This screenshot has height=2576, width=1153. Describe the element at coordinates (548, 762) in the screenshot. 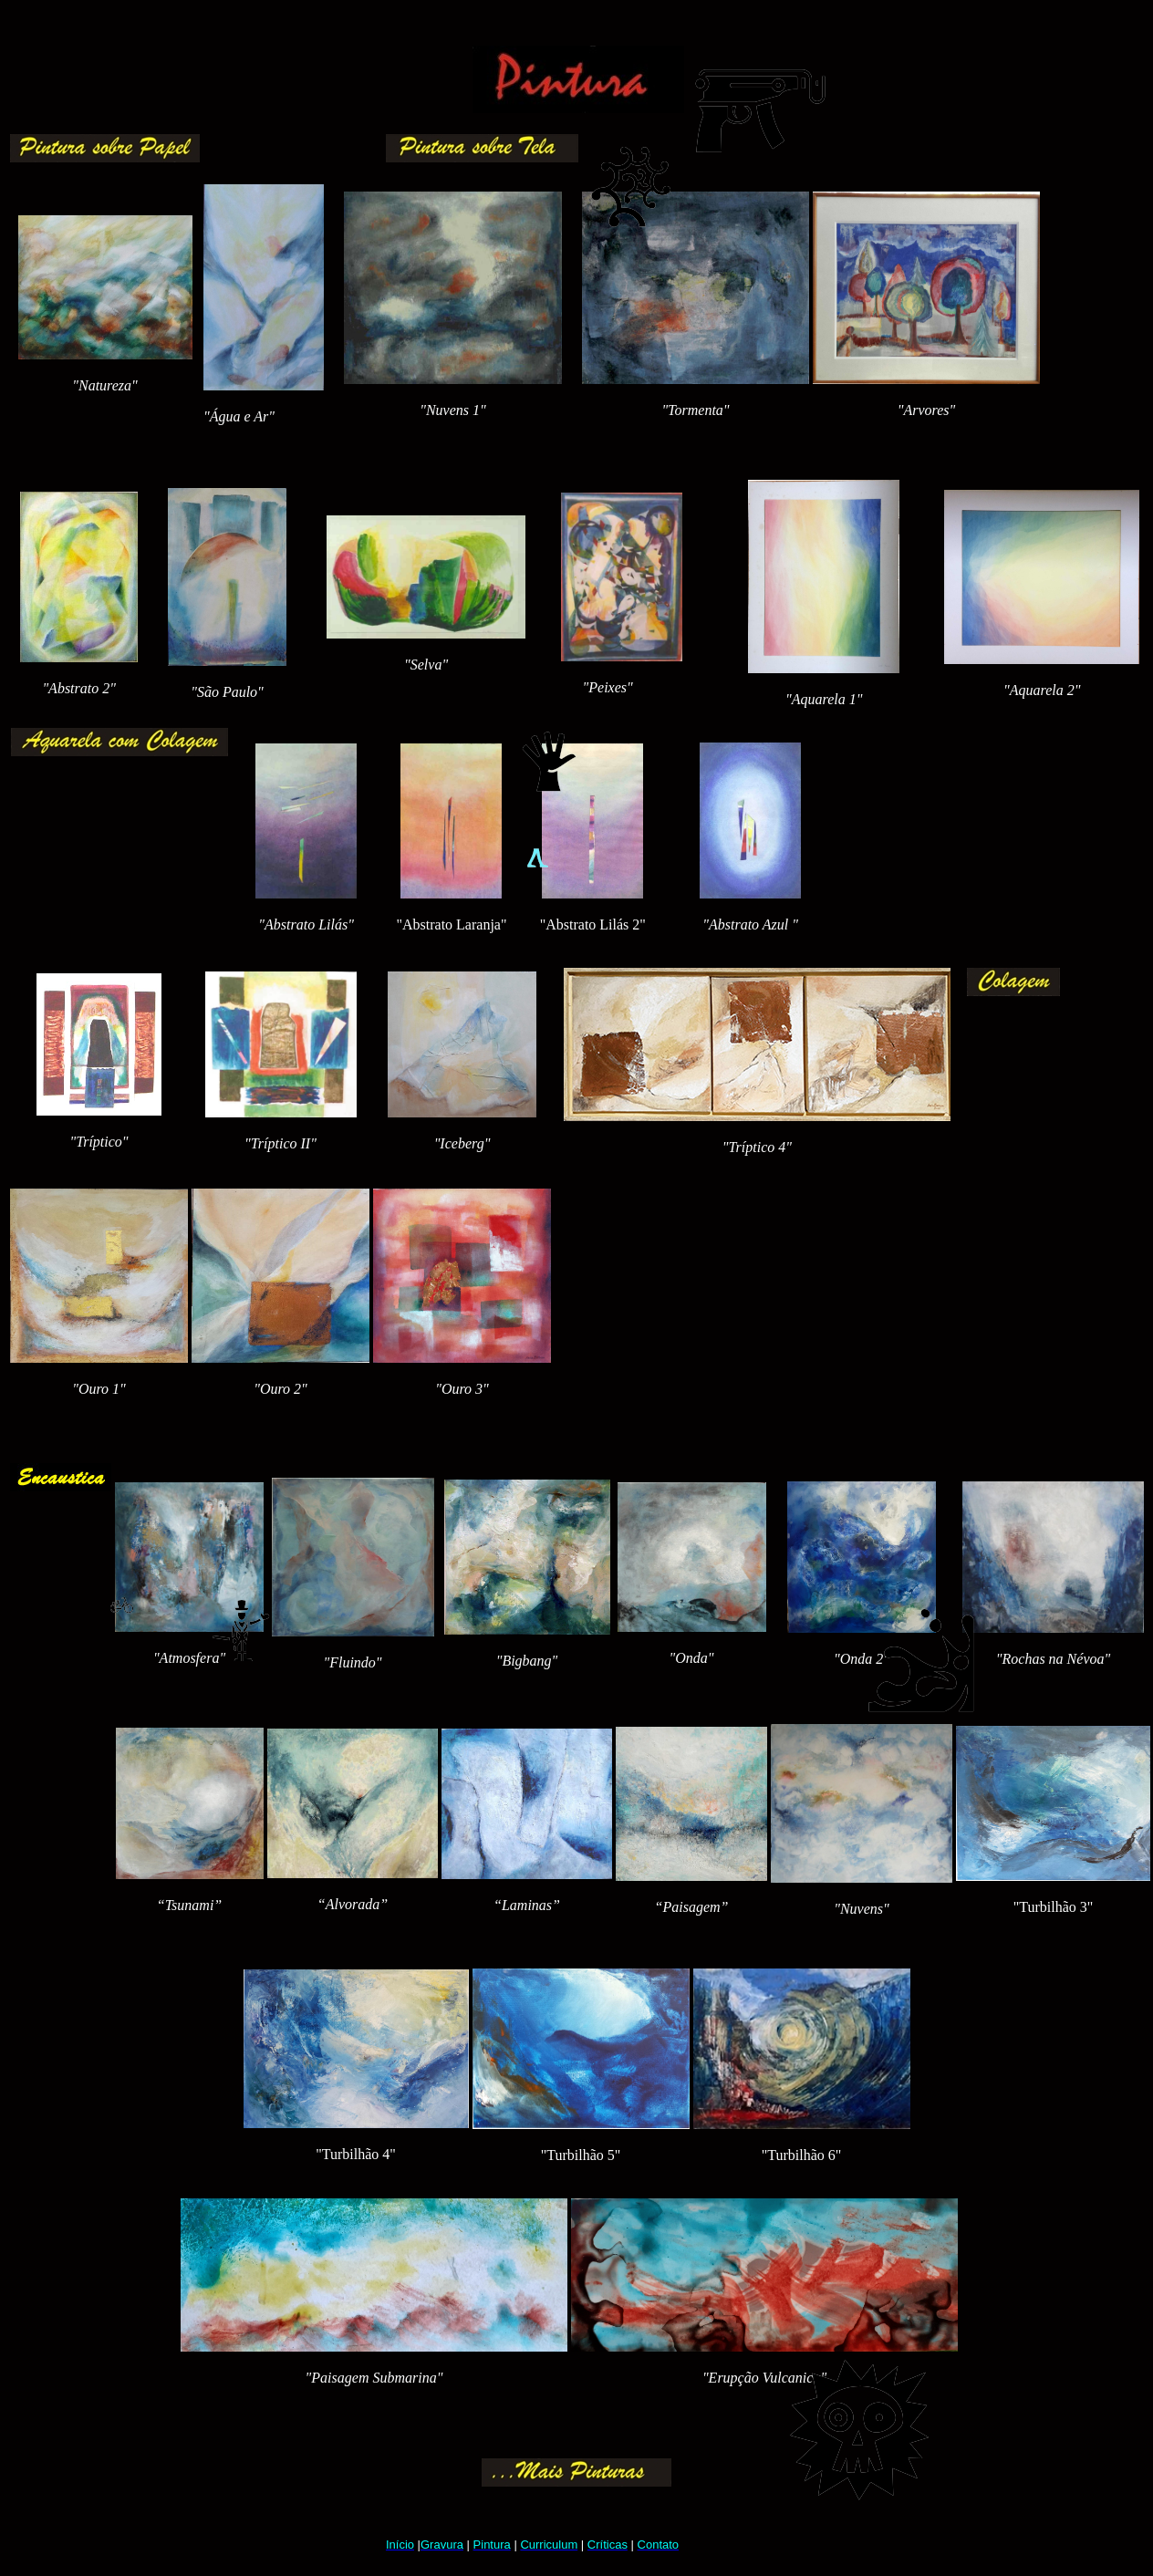

I see `high-five or wave gesture` at that location.